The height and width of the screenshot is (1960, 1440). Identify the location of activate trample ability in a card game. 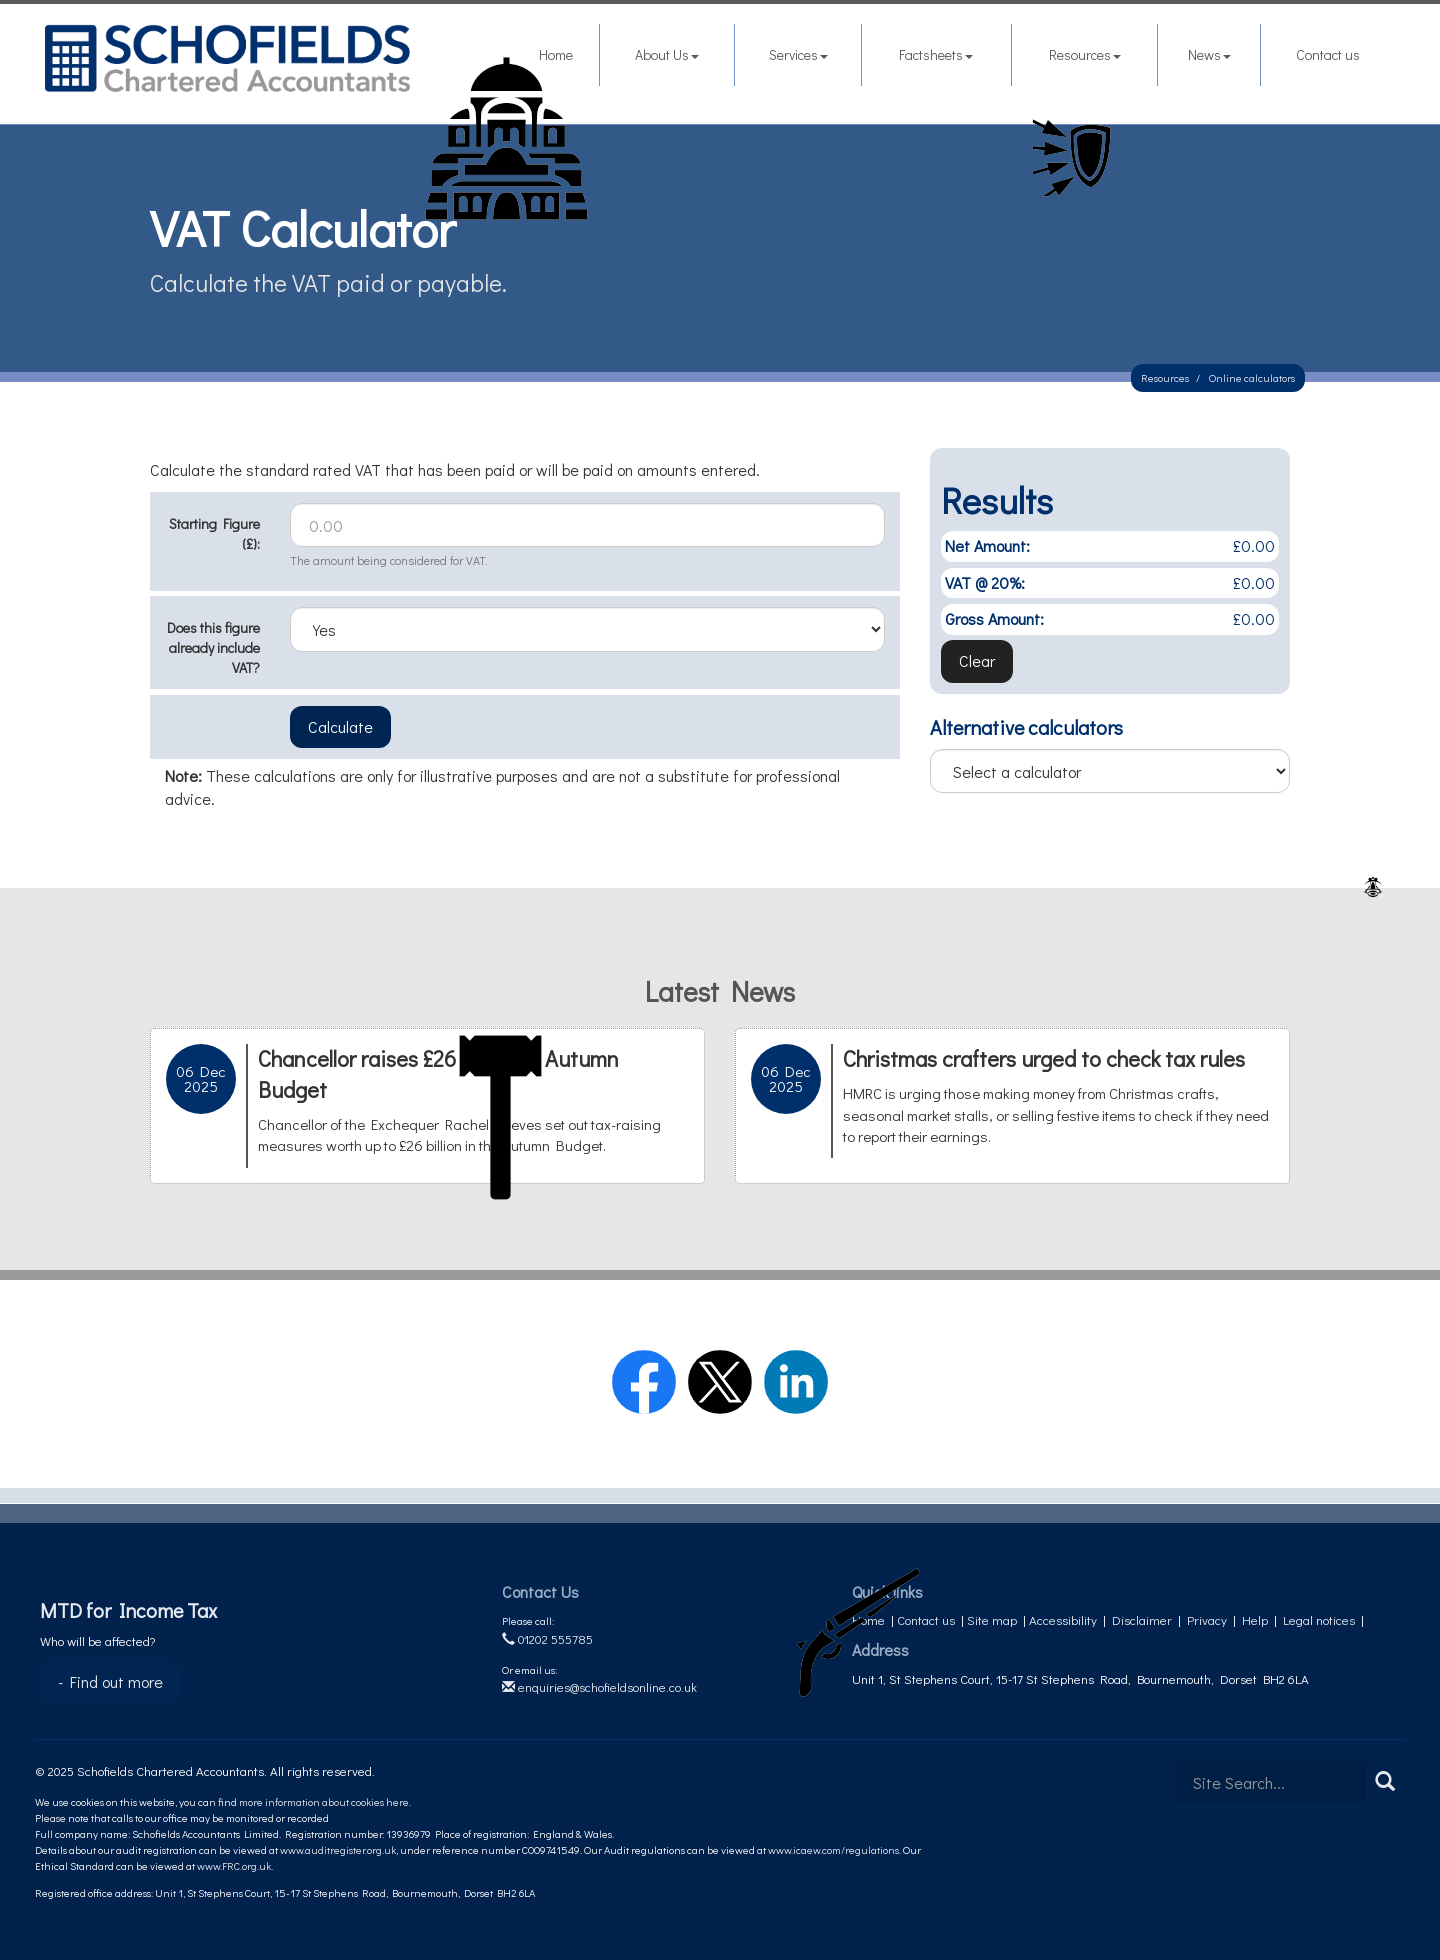
(500, 1117).